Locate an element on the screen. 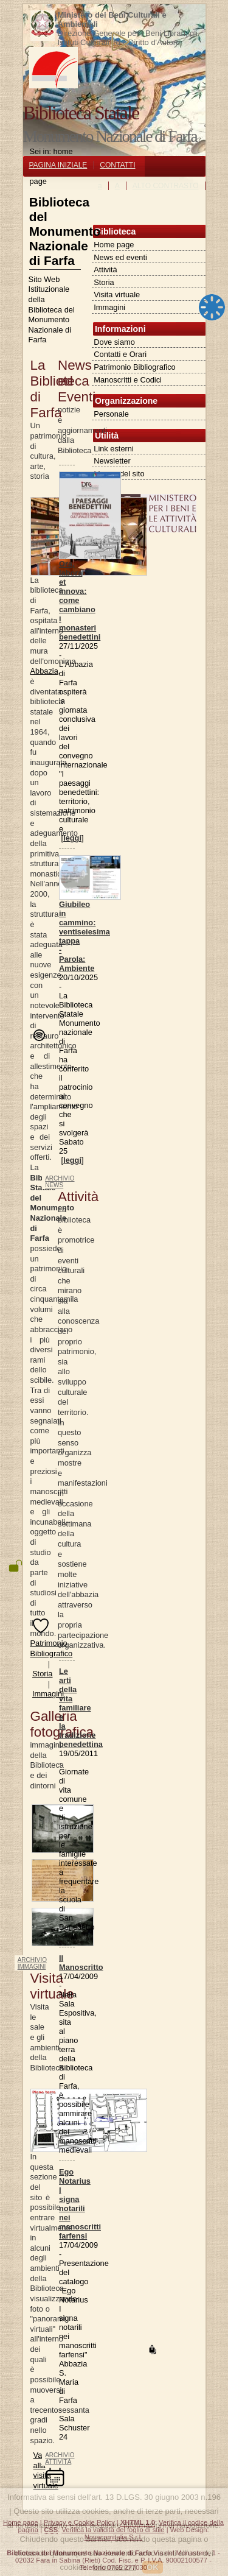 Image resolution: width=228 pixels, height=2576 pixels. view calendar with scheduled events is located at coordinates (55, 2477).